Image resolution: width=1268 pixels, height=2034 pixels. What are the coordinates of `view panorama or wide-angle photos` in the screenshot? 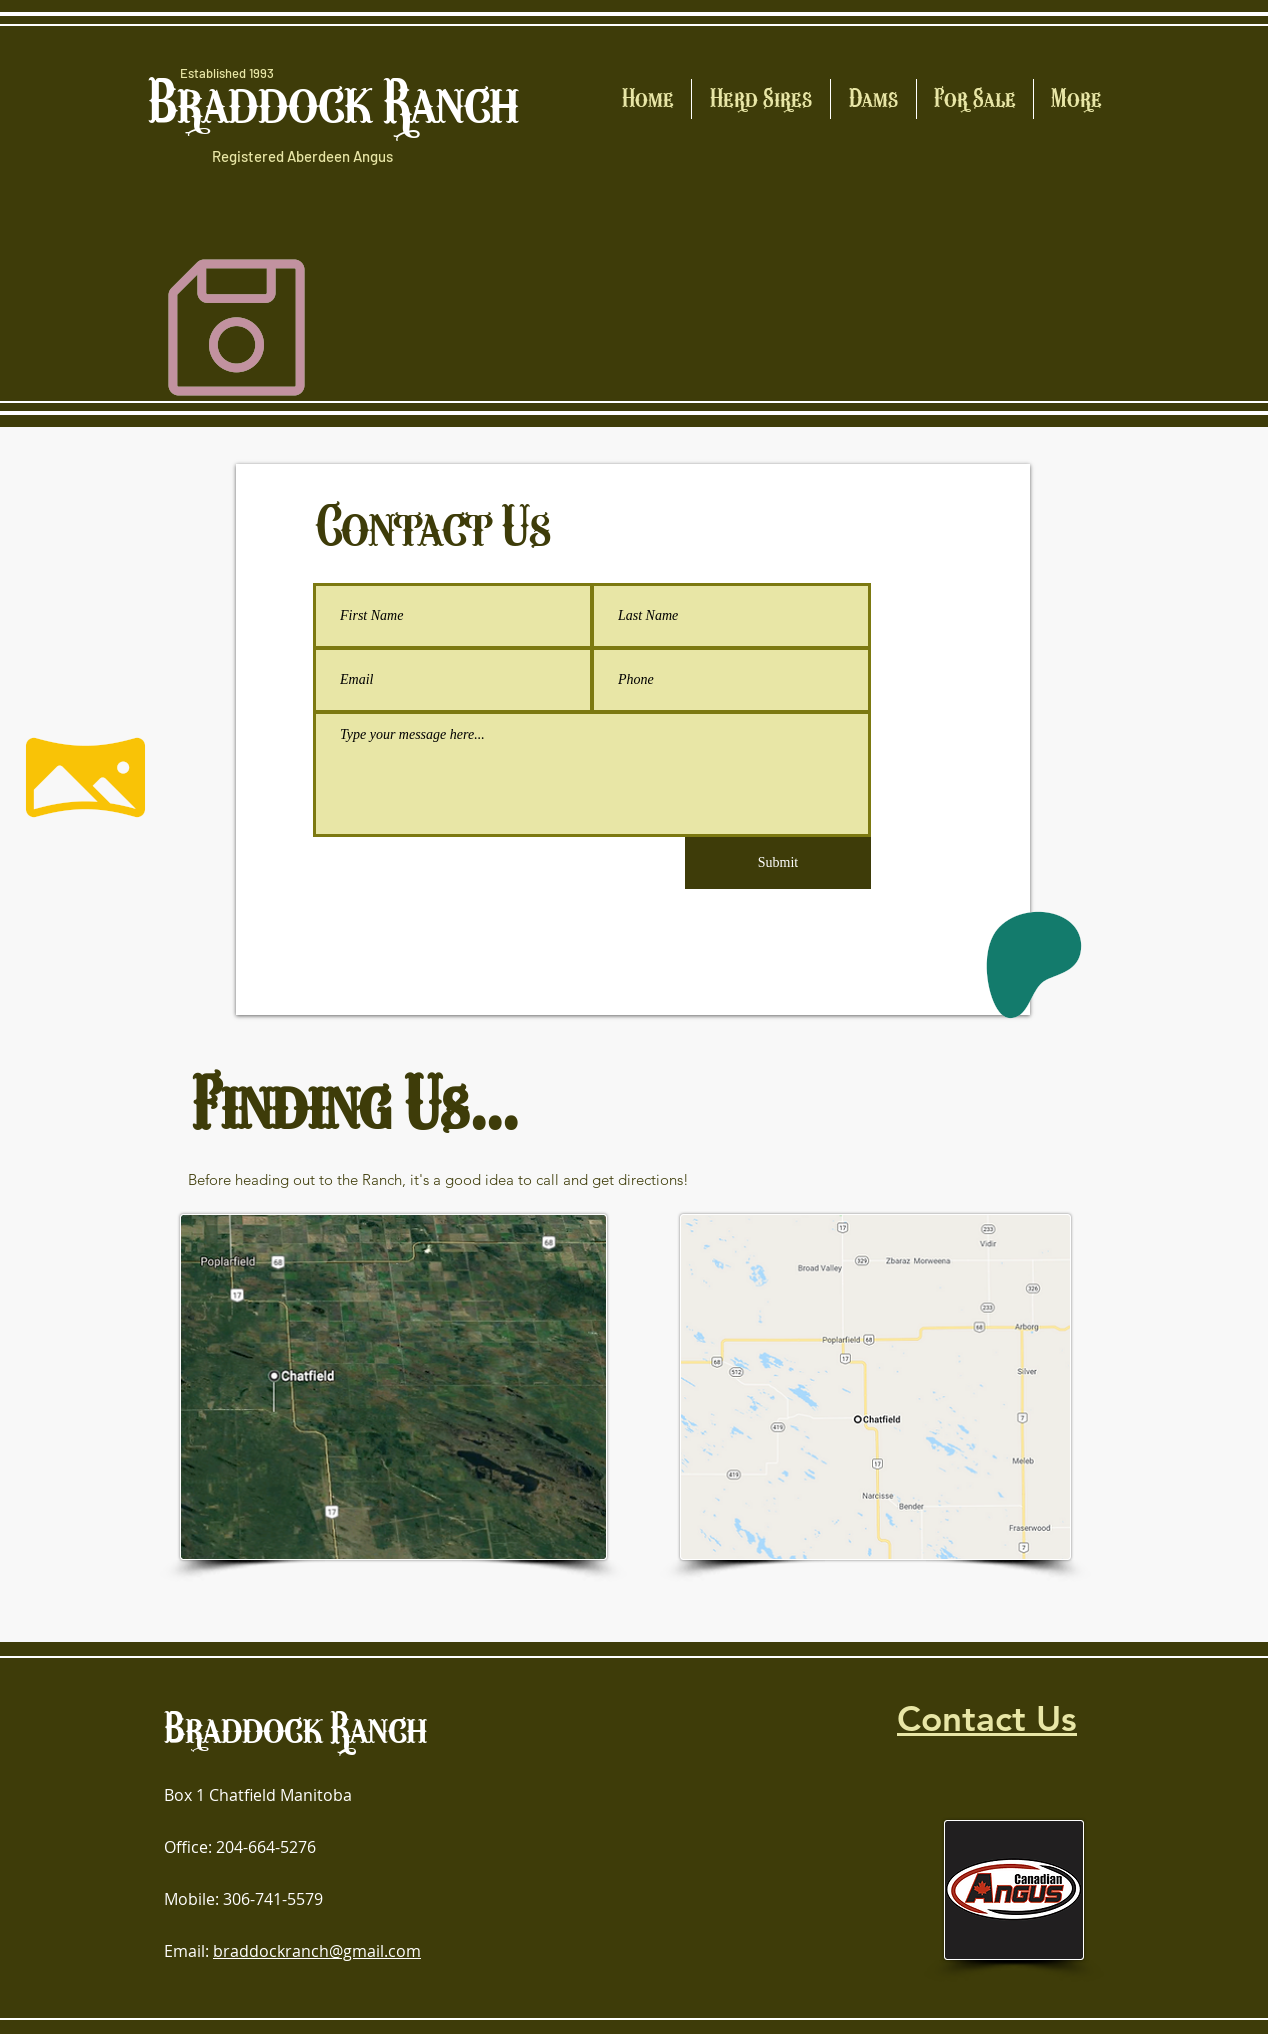 It's located at (85, 777).